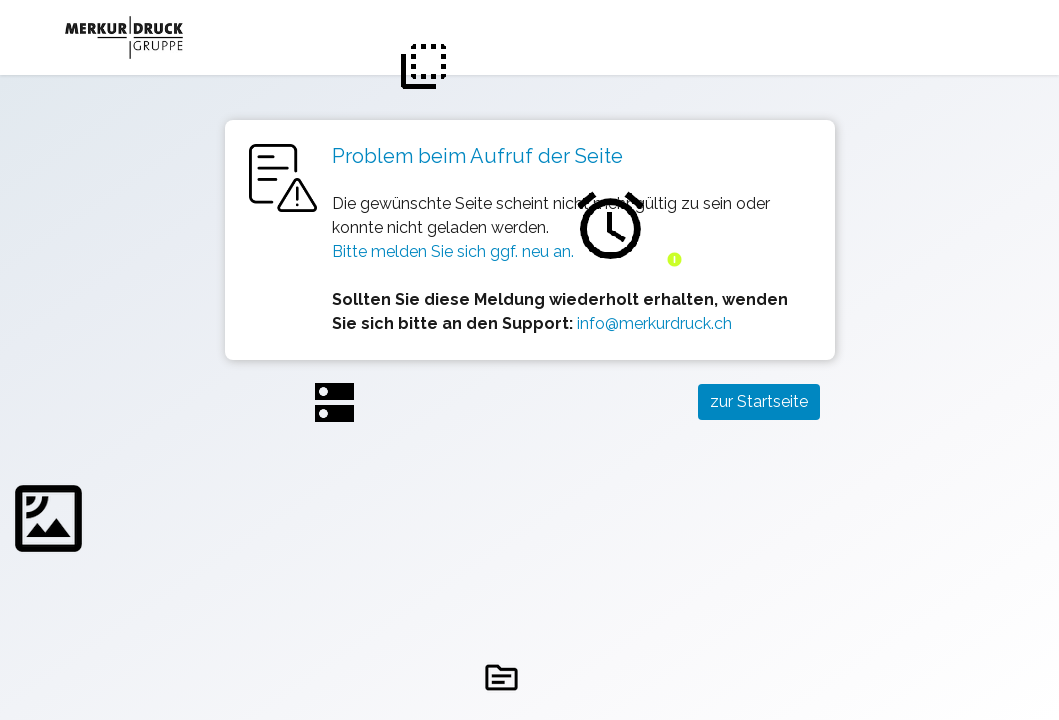  Describe the element at coordinates (48, 518) in the screenshot. I see `switch to satellite map view` at that location.